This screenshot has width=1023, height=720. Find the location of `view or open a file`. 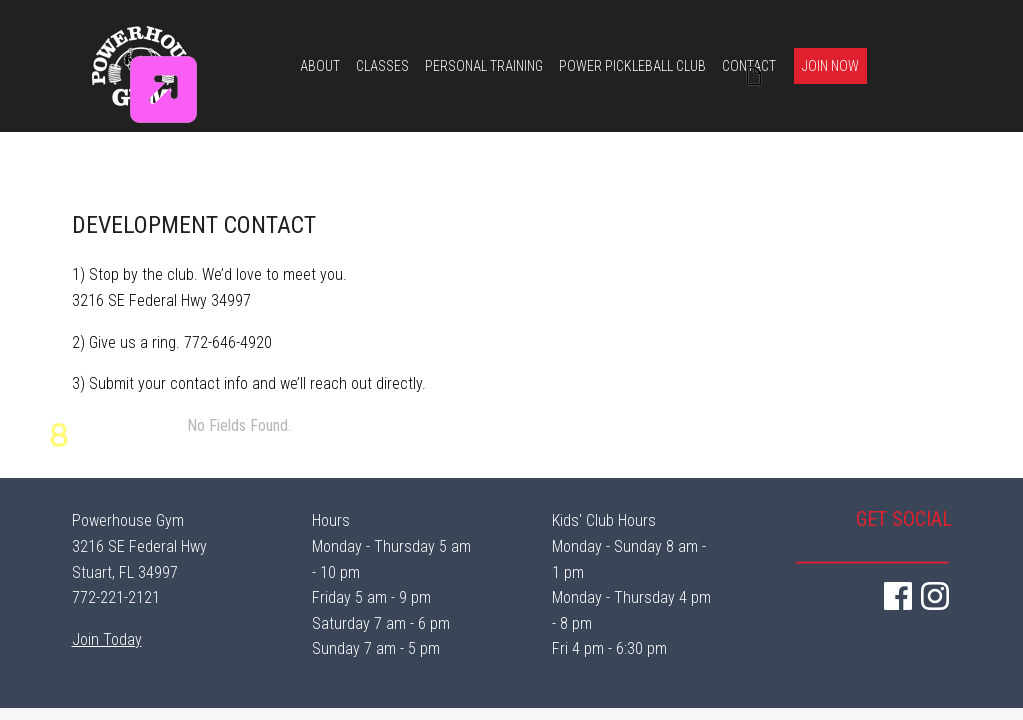

view or open a file is located at coordinates (754, 76).